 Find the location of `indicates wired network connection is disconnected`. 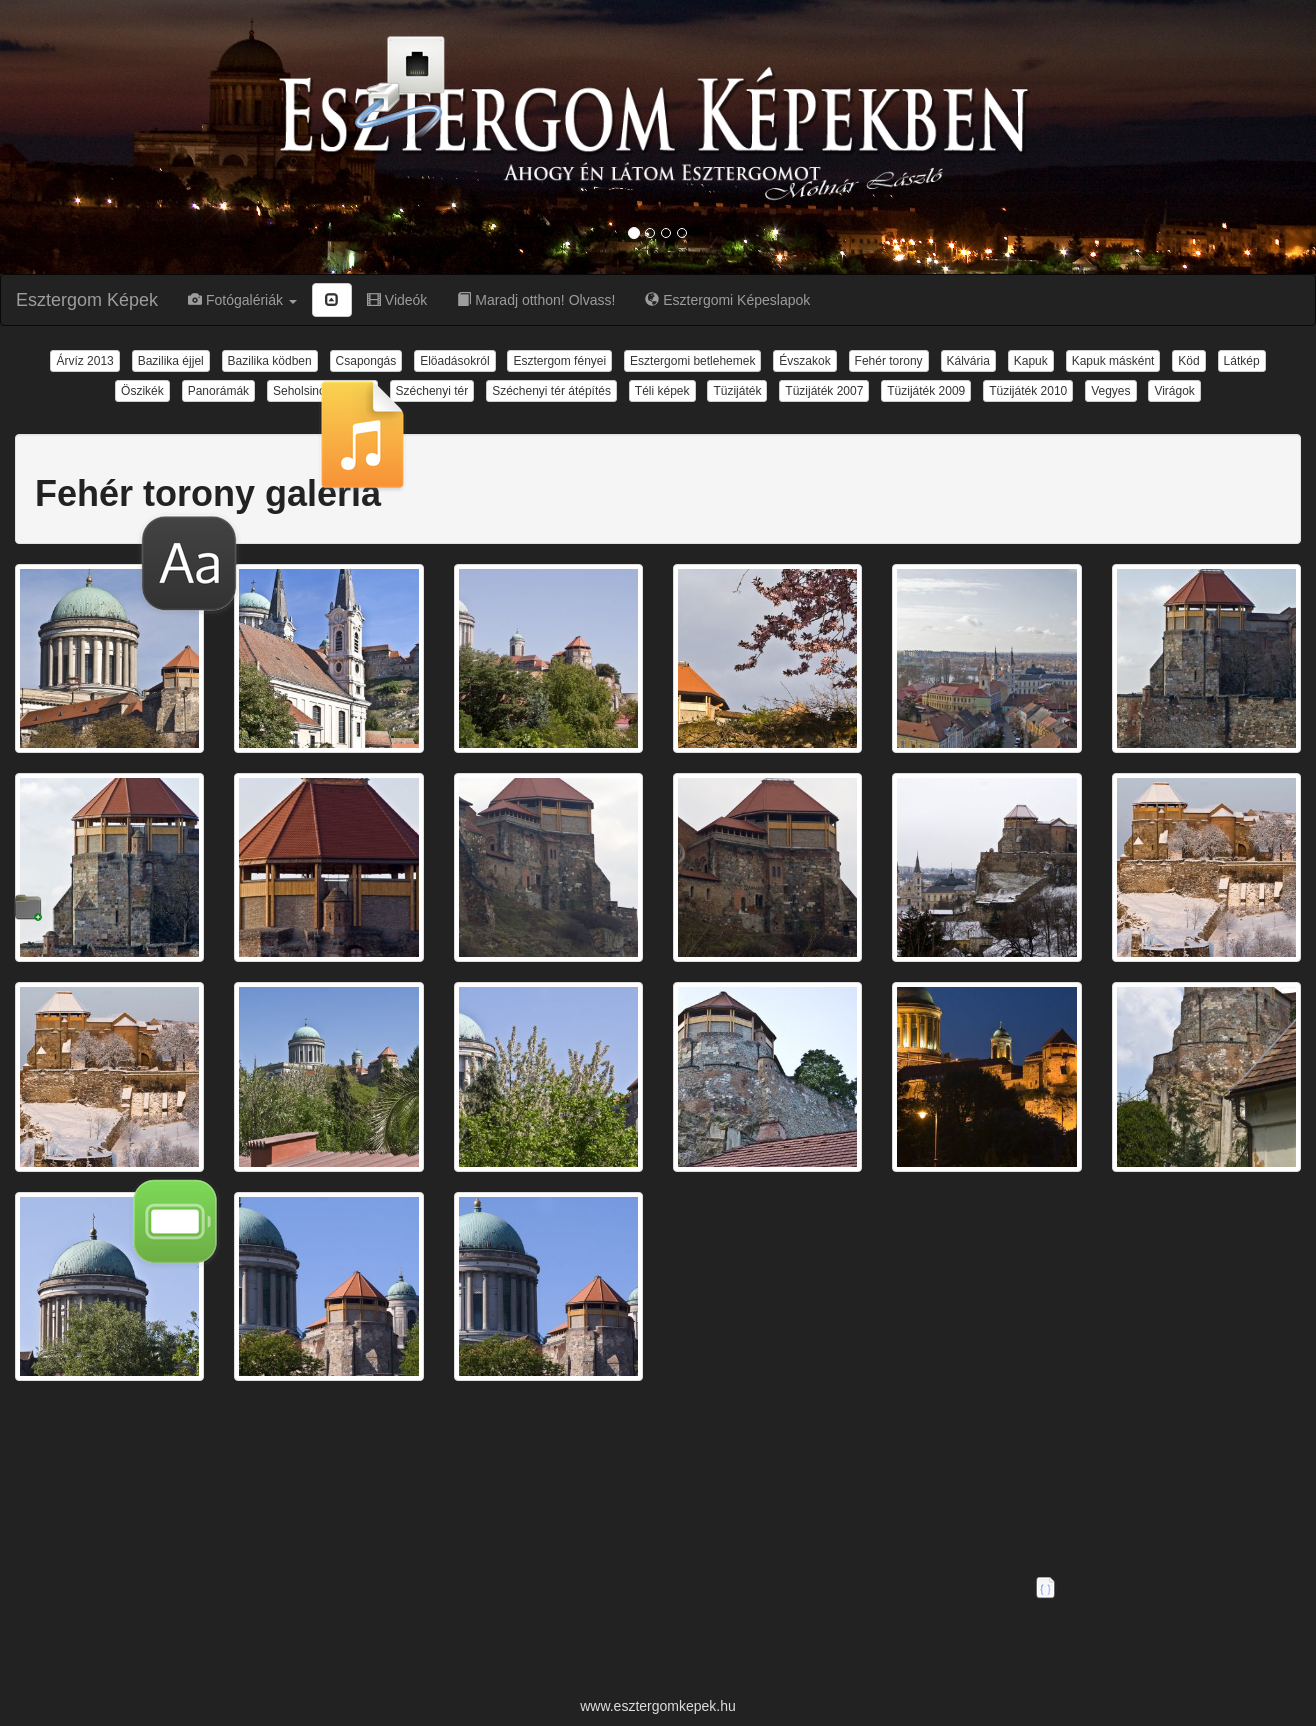

indicates wired network connection is disconnected is located at coordinates (403, 88).